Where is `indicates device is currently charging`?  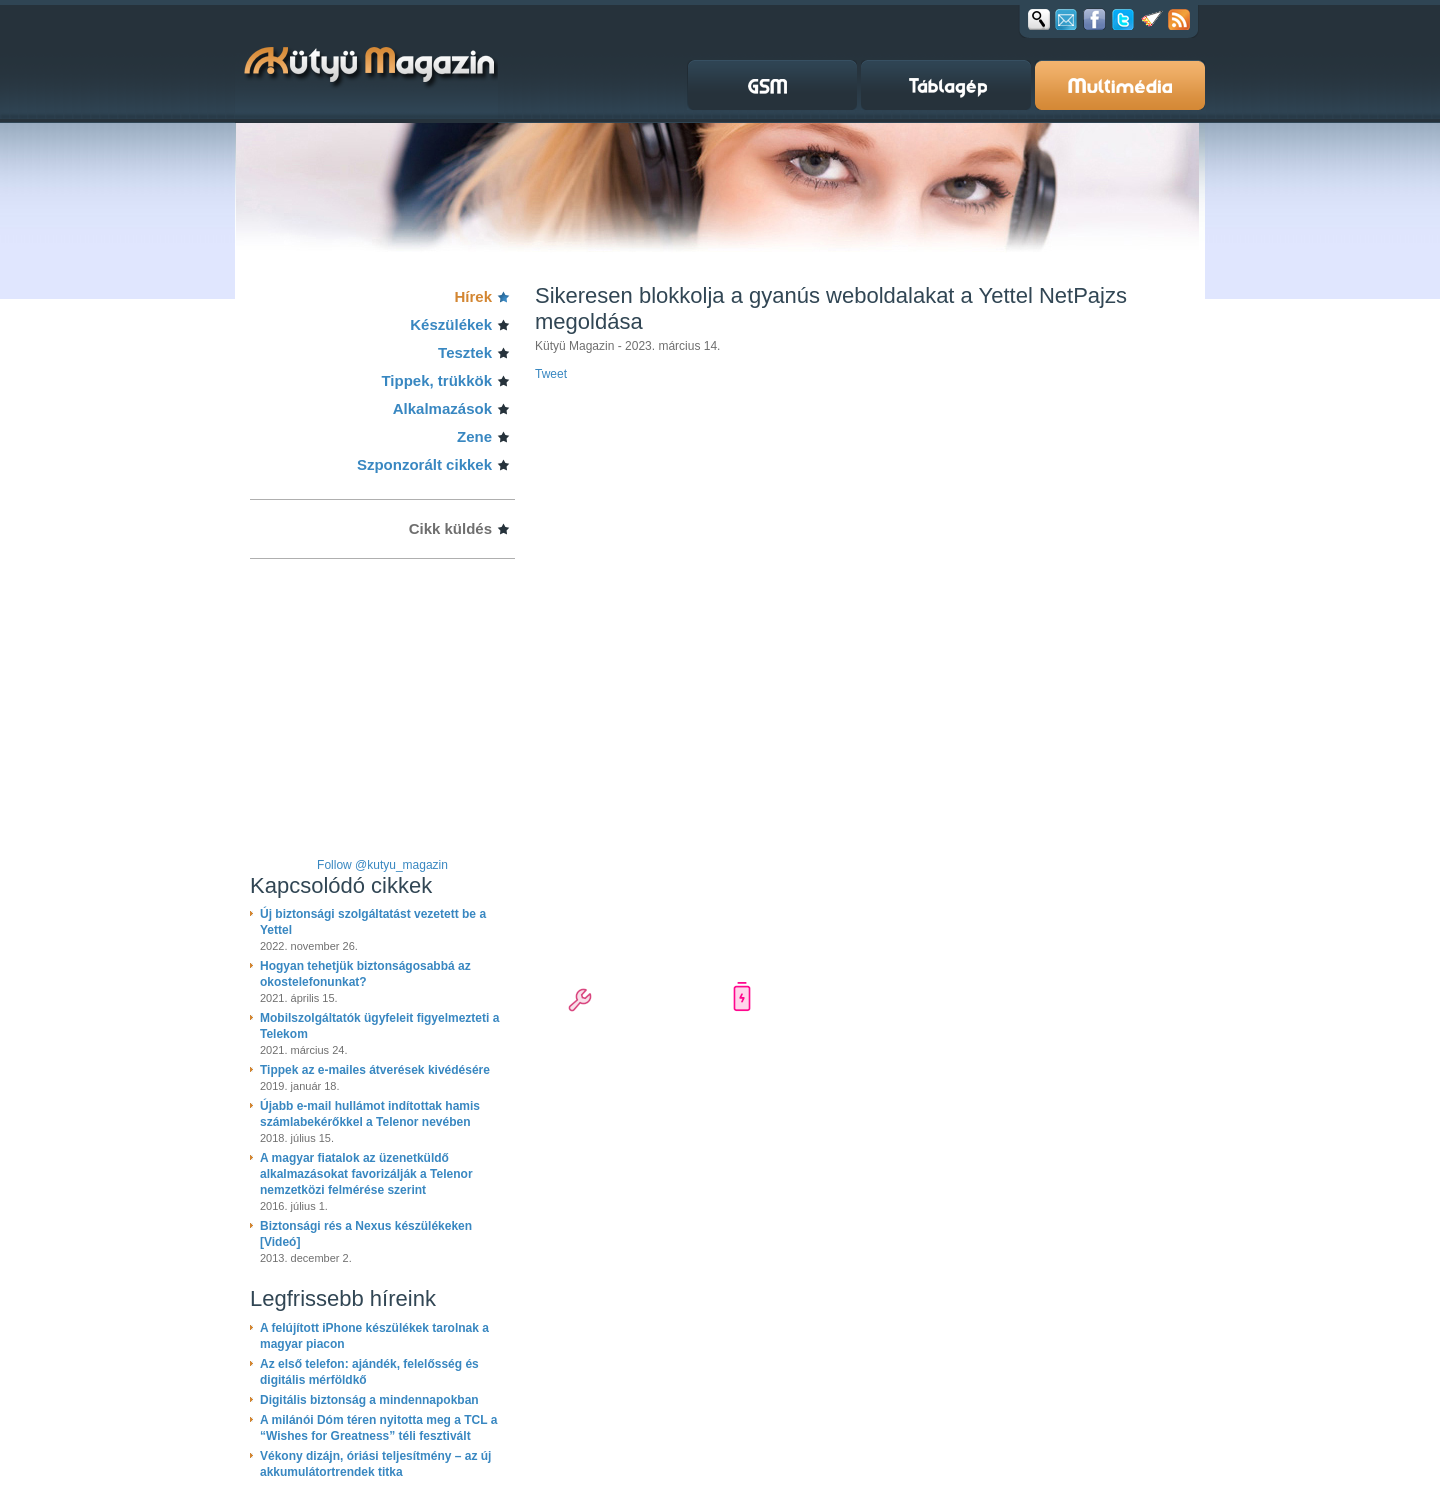 indicates device is currently charging is located at coordinates (742, 997).